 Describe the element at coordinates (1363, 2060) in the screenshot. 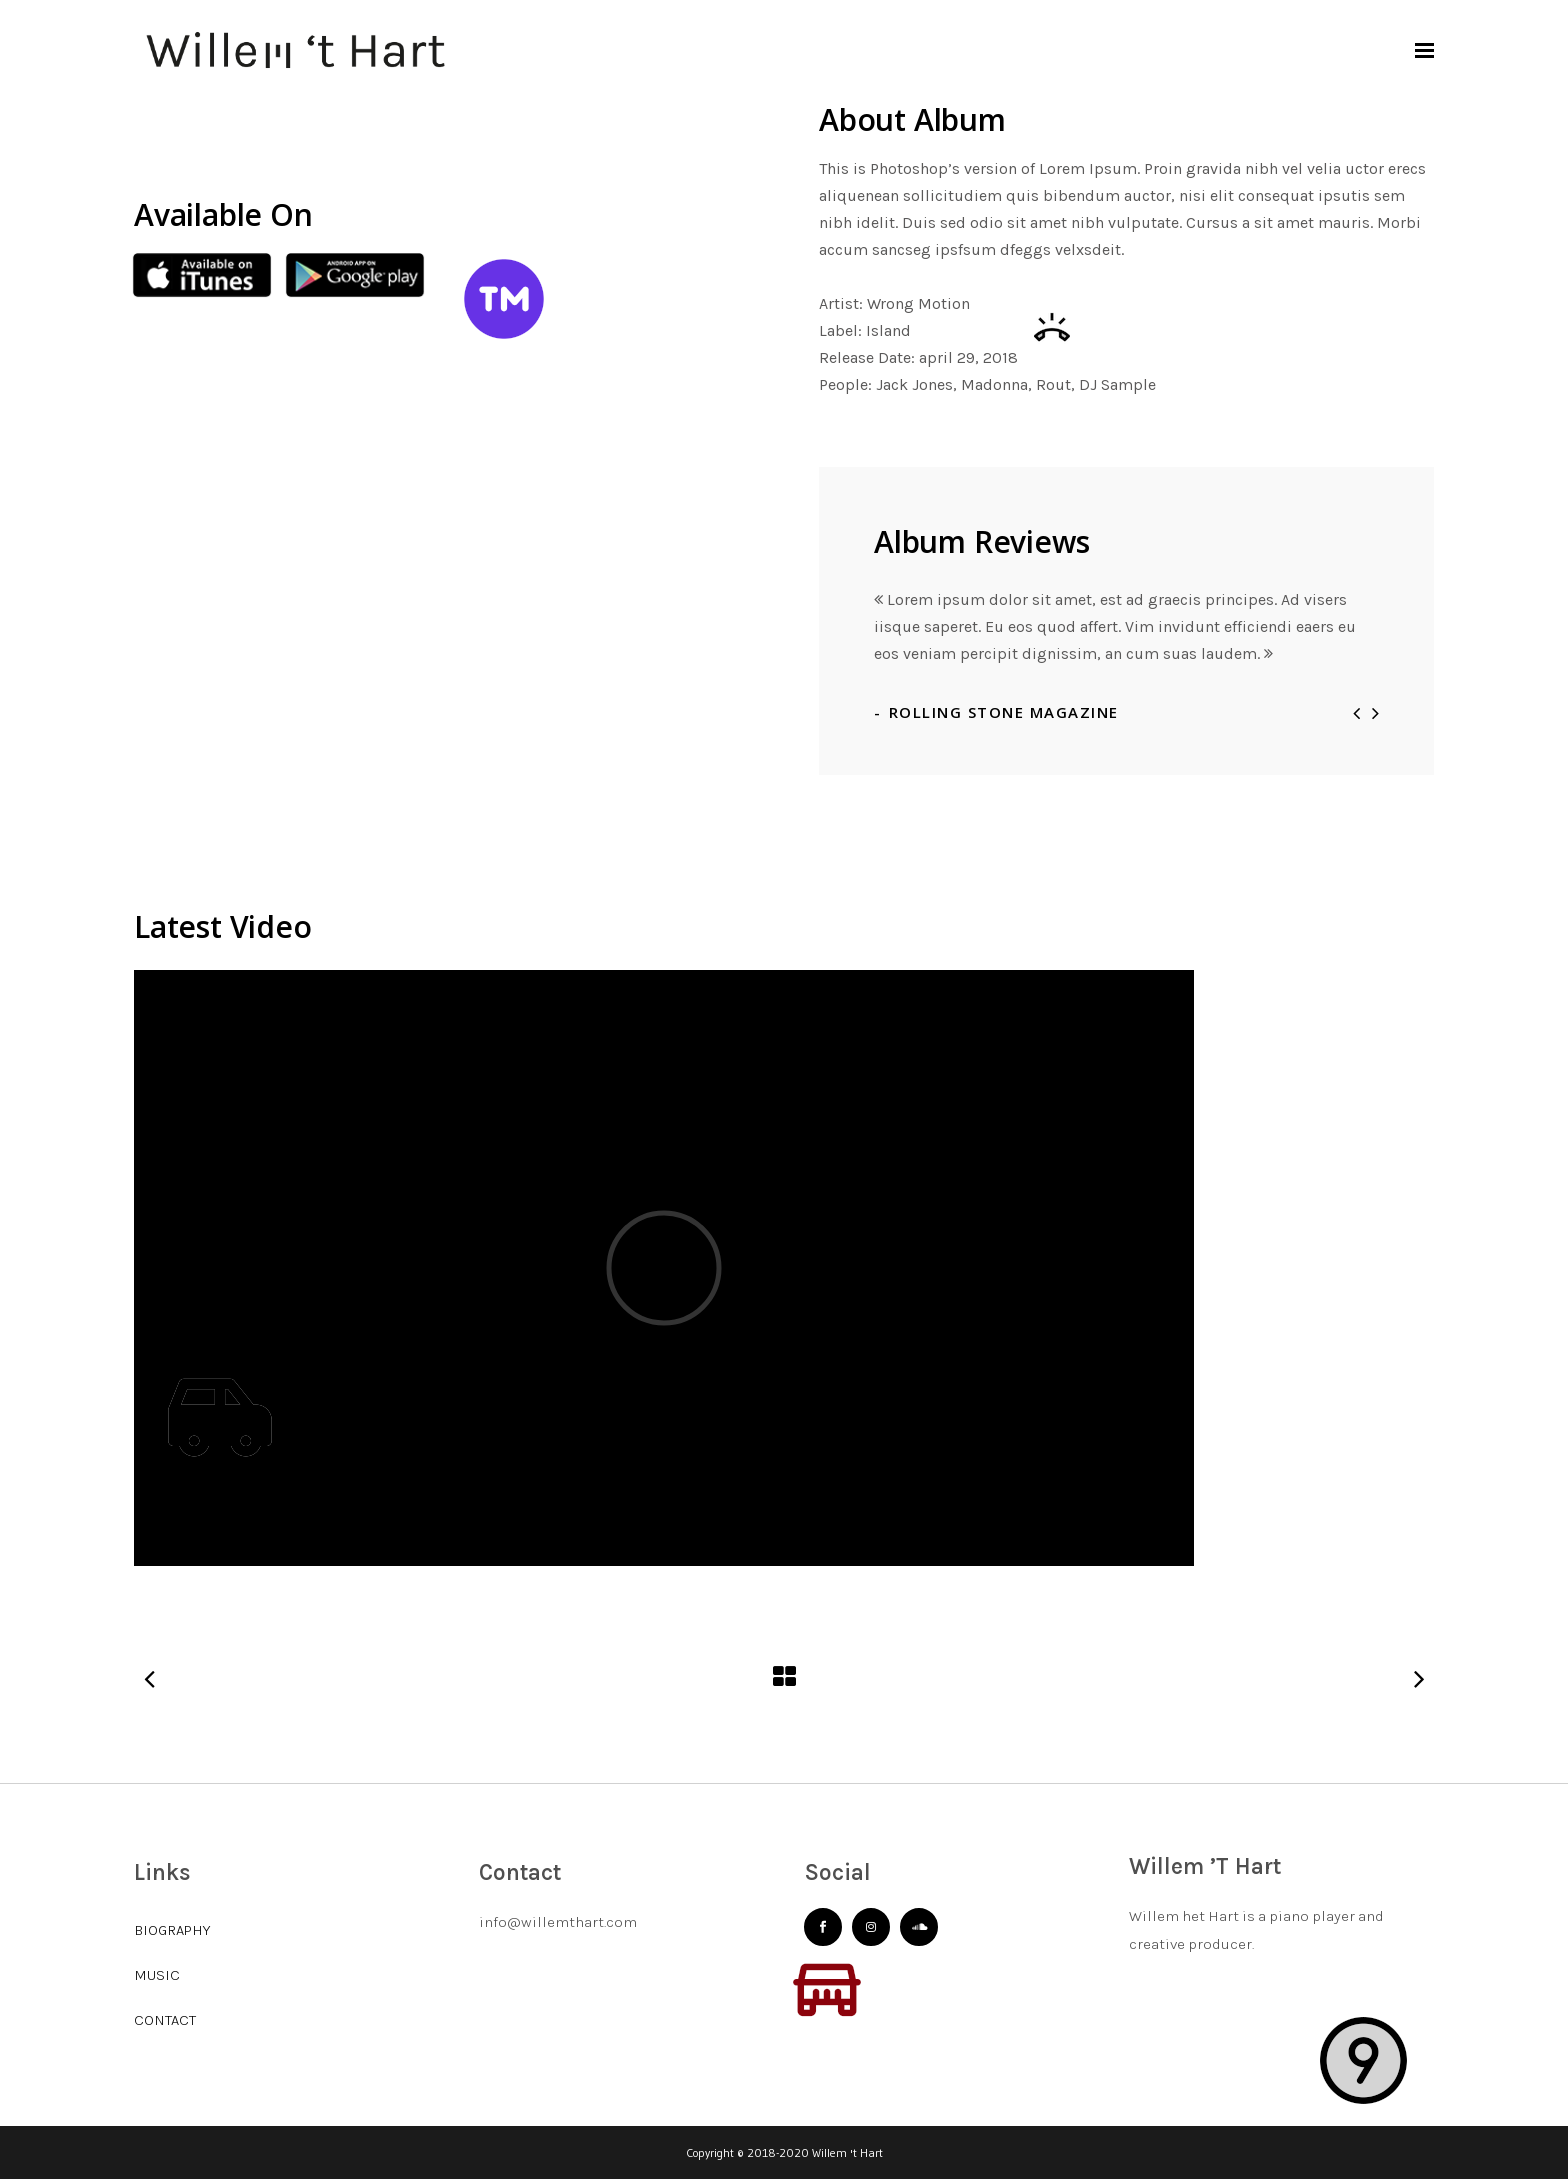

I see `indicates step 9 in a multi-step process` at that location.